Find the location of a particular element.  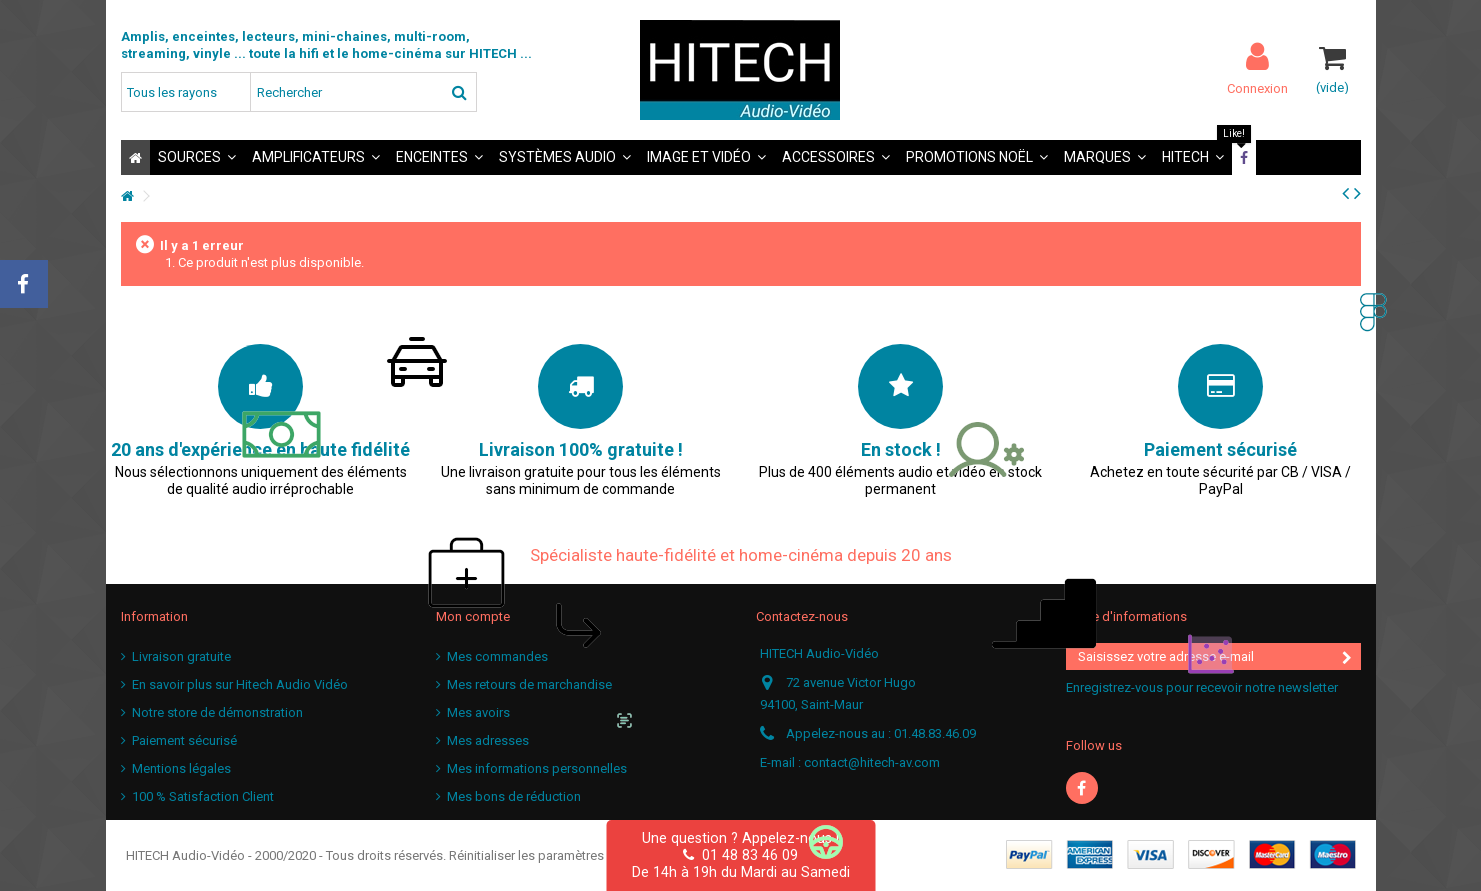

scan document to extract text is located at coordinates (624, 720).